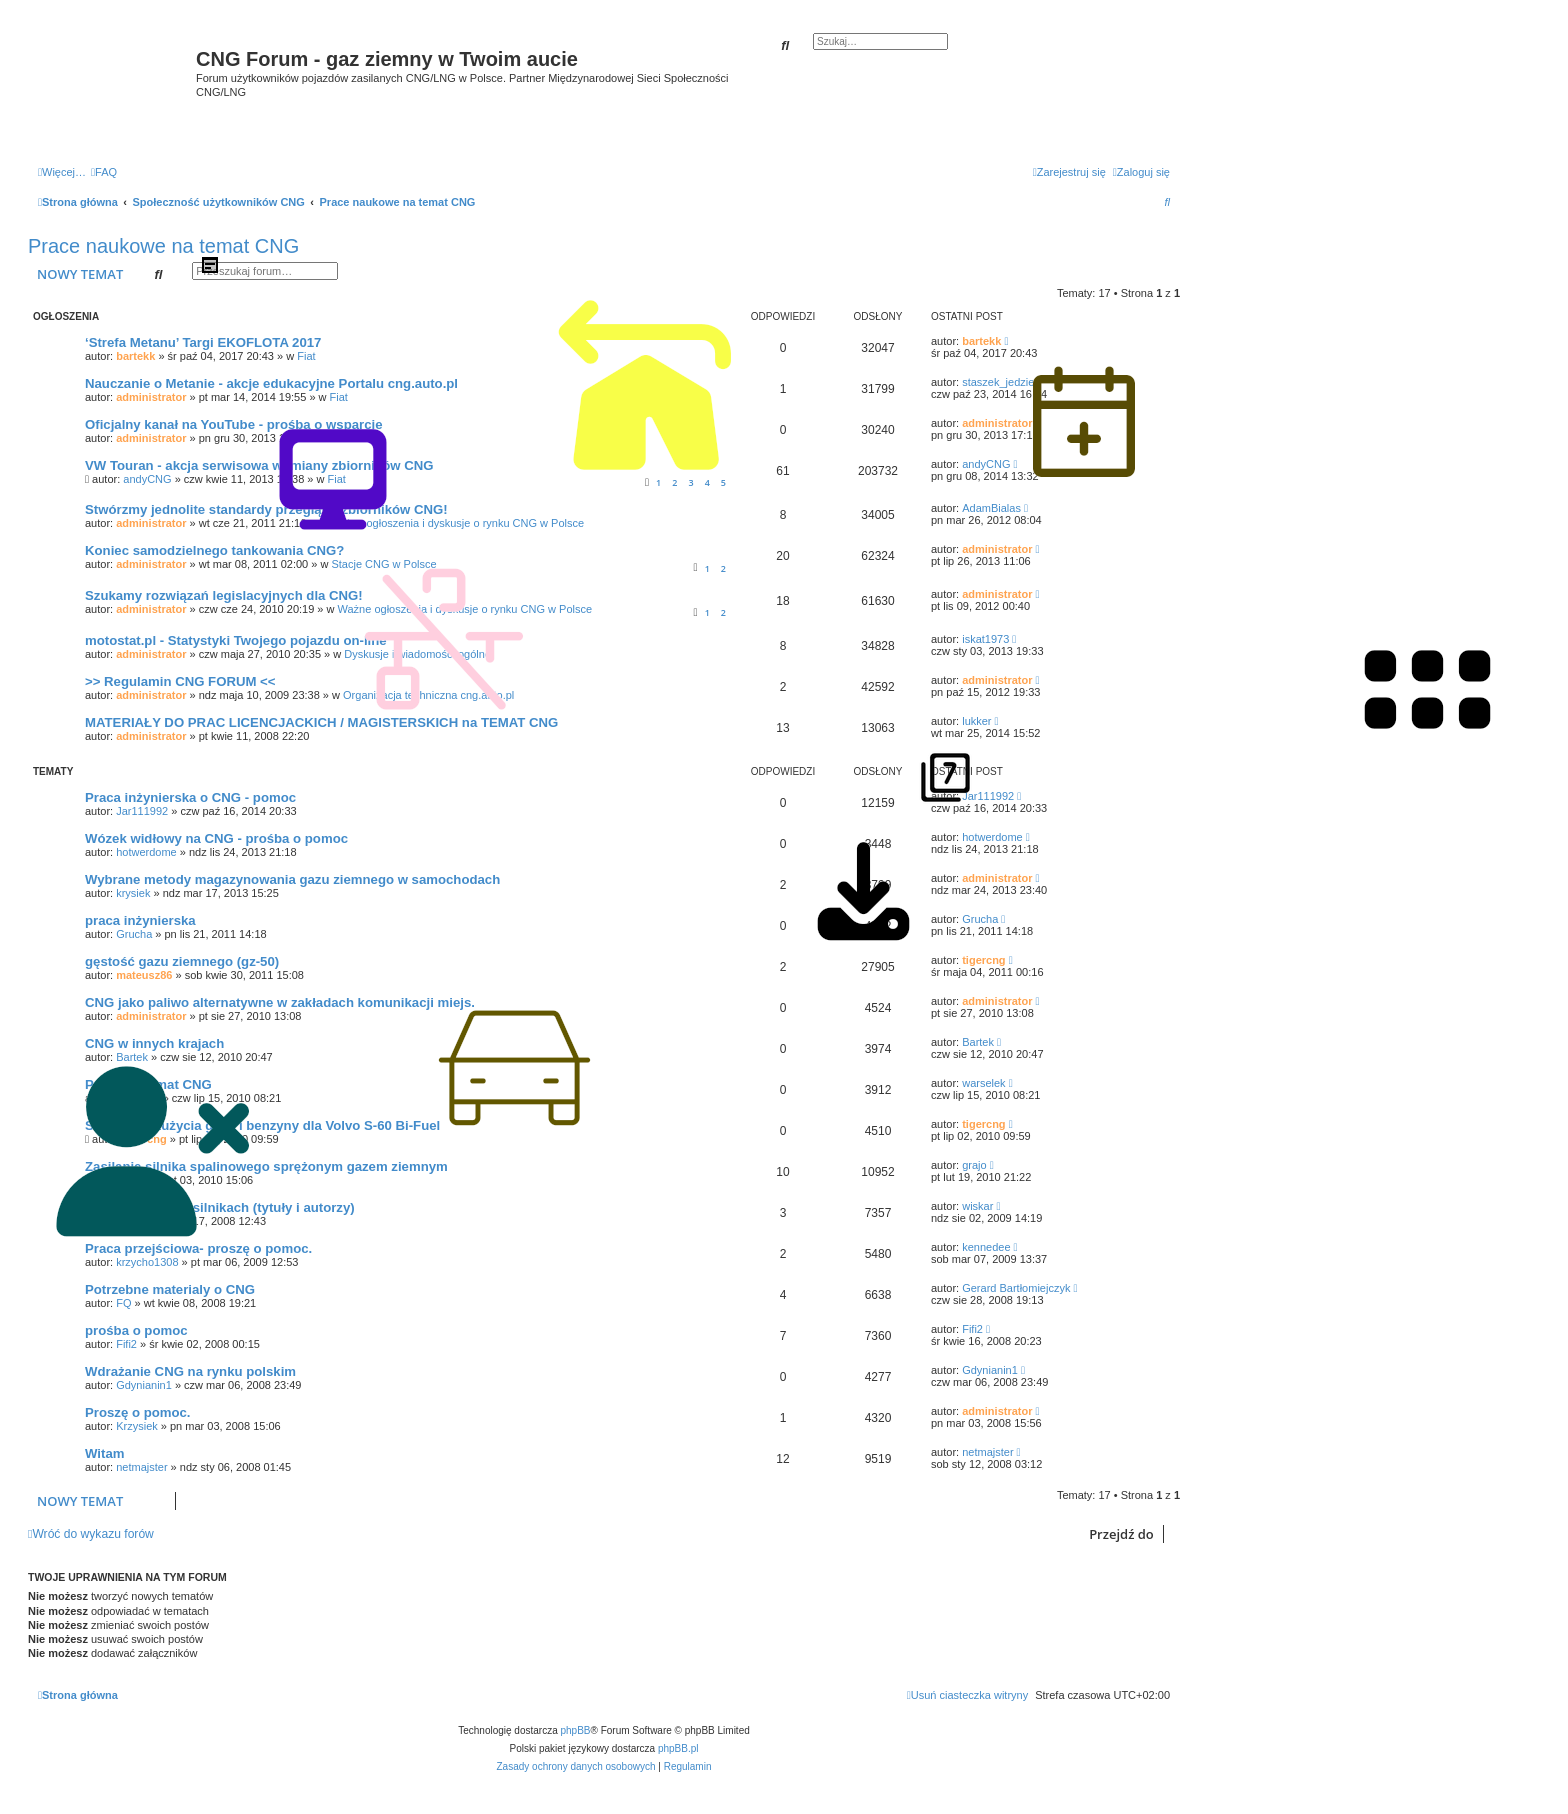 The height and width of the screenshot is (1814, 1568). I want to click on access vehicle or car-related features, so click(514, 1070).